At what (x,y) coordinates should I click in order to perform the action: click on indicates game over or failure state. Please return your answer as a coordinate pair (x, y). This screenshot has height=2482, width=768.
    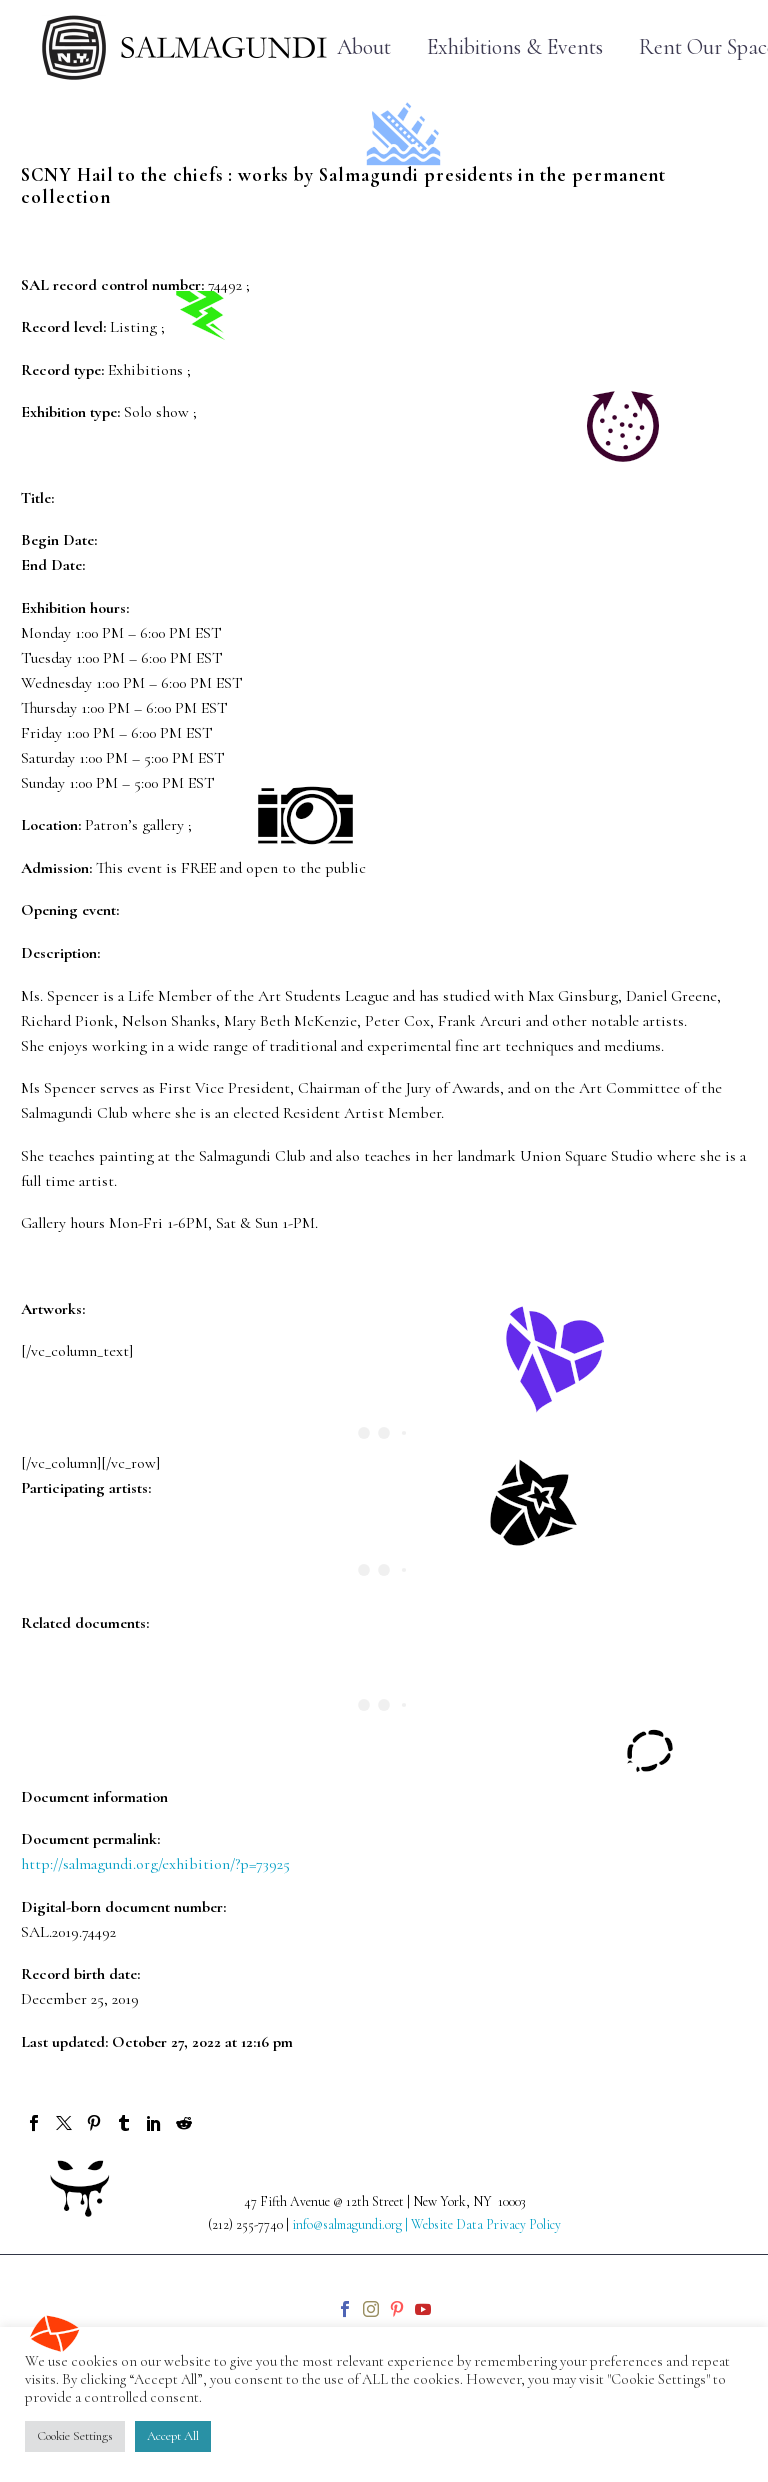
    Looking at the image, I should click on (403, 128).